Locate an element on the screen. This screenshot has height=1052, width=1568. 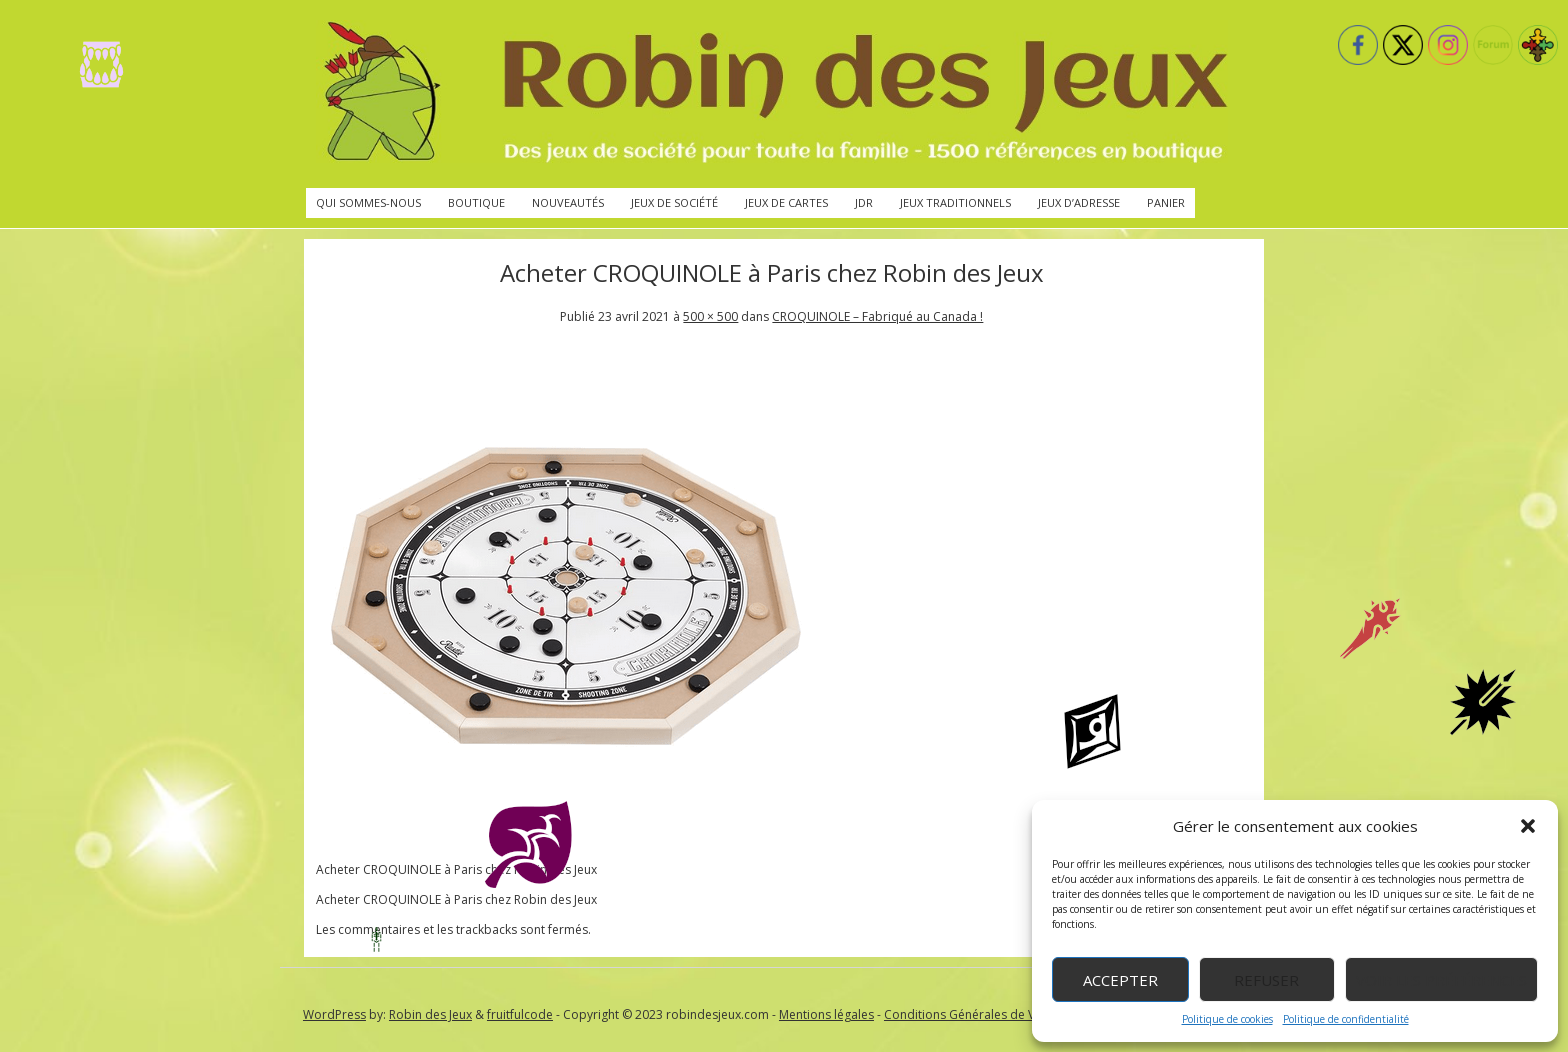
indicates a rare or precious item in a game inventory is located at coordinates (1092, 731).